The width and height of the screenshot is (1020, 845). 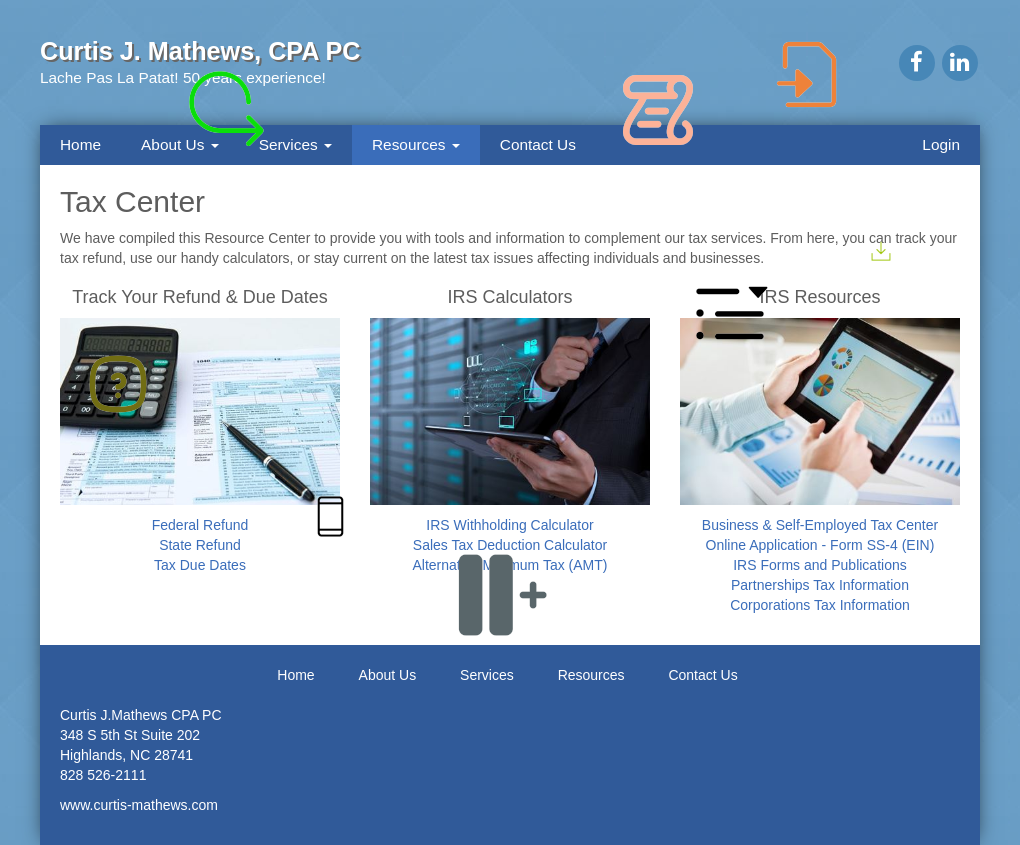 What do you see at coordinates (730, 313) in the screenshot?
I see `select multiple items from a list` at bounding box center [730, 313].